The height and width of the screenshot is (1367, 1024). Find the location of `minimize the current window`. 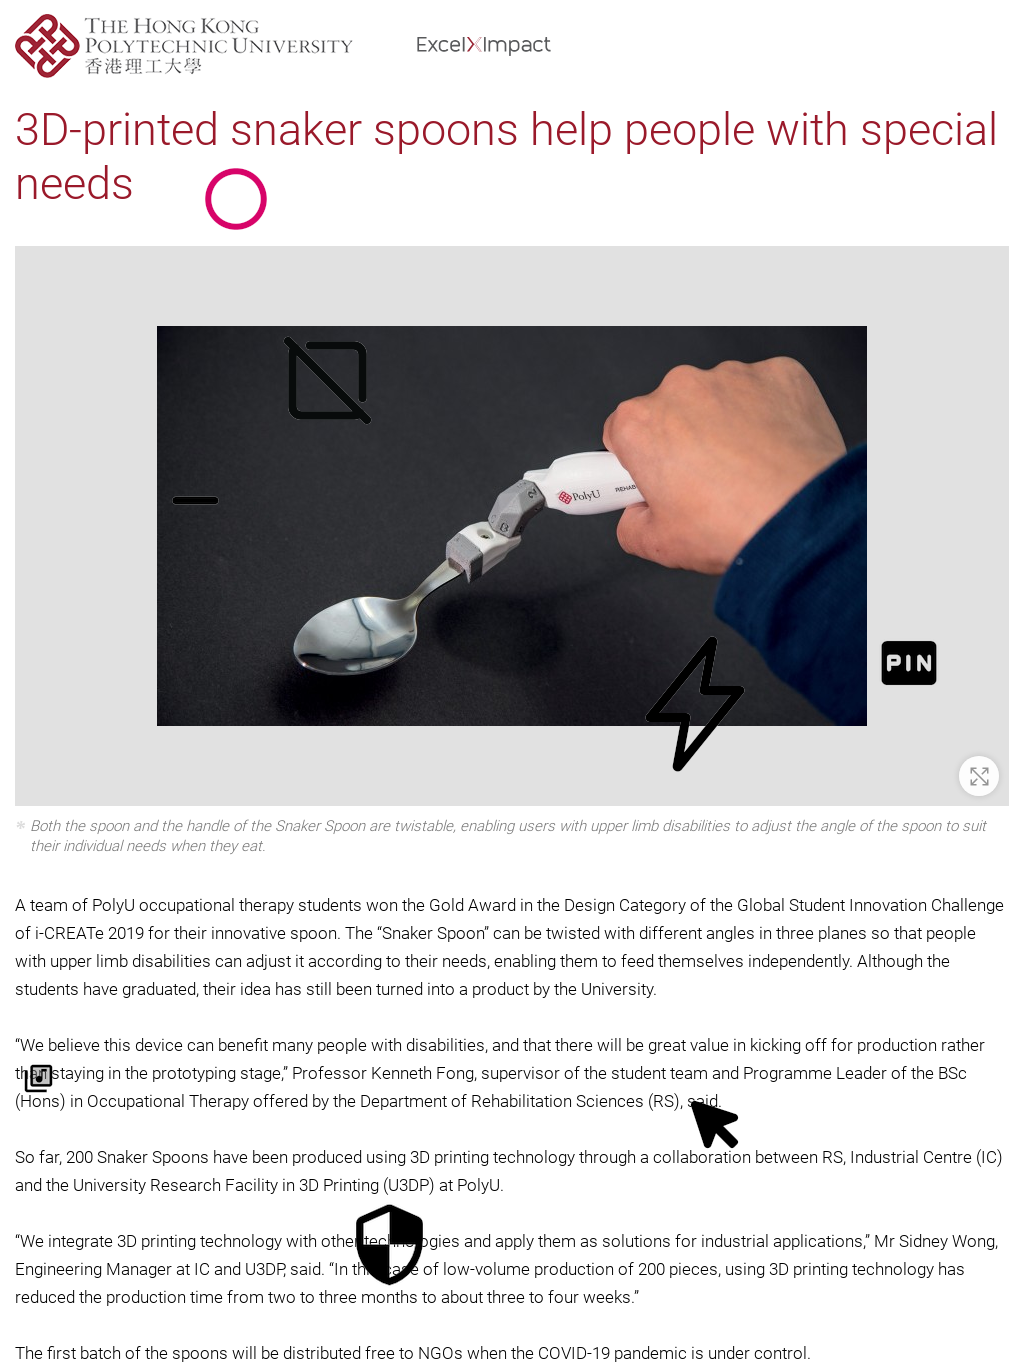

minimize the current window is located at coordinates (195, 469).